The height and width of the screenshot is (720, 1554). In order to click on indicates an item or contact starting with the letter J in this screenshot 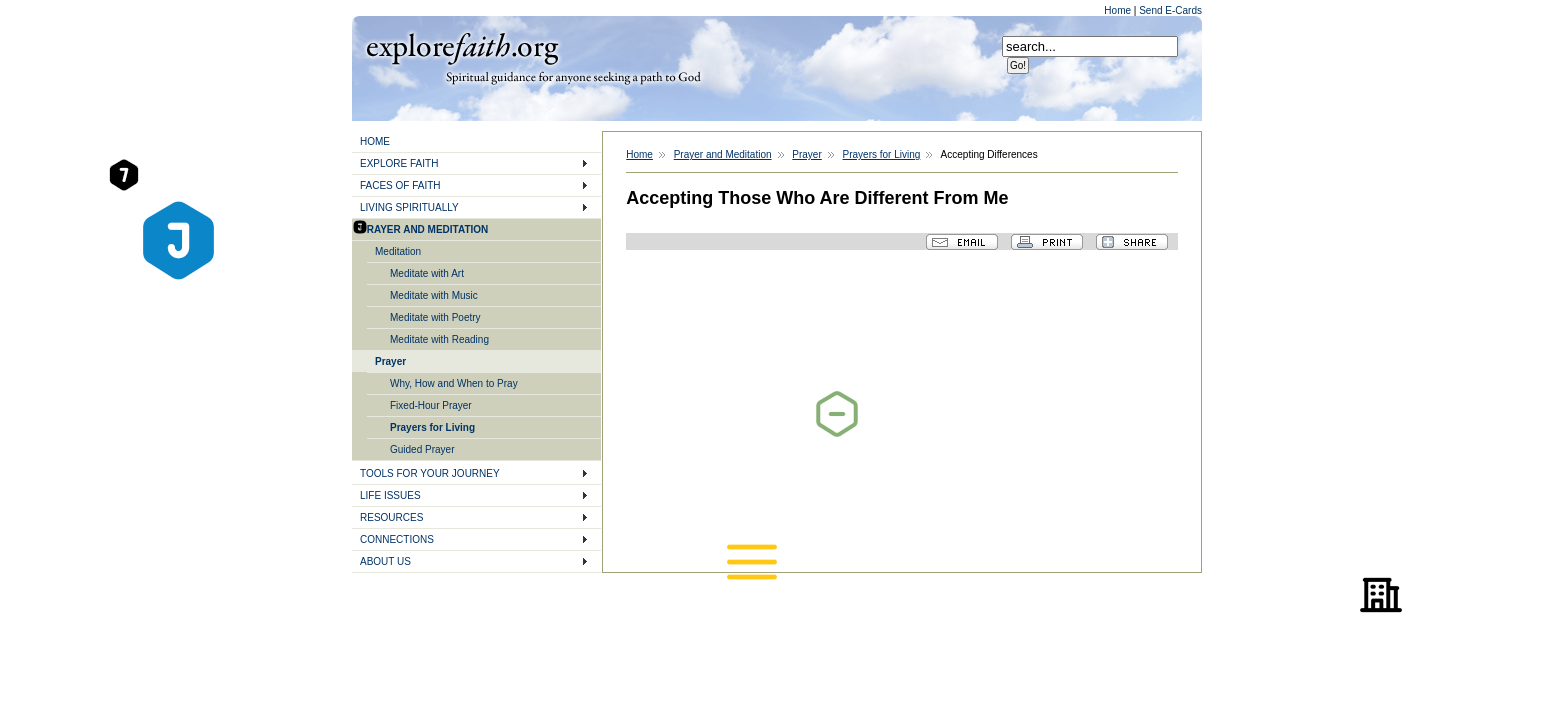, I will do `click(360, 227)`.